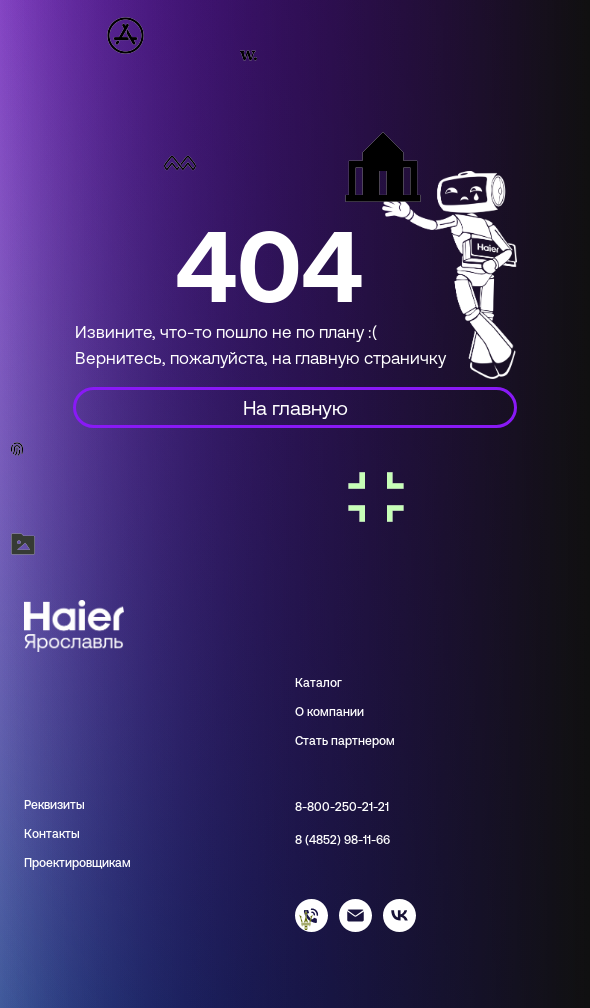  What do you see at coordinates (23, 544) in the screenshot?
I see `open photo gallery folder` at bounding box center [23, 544].